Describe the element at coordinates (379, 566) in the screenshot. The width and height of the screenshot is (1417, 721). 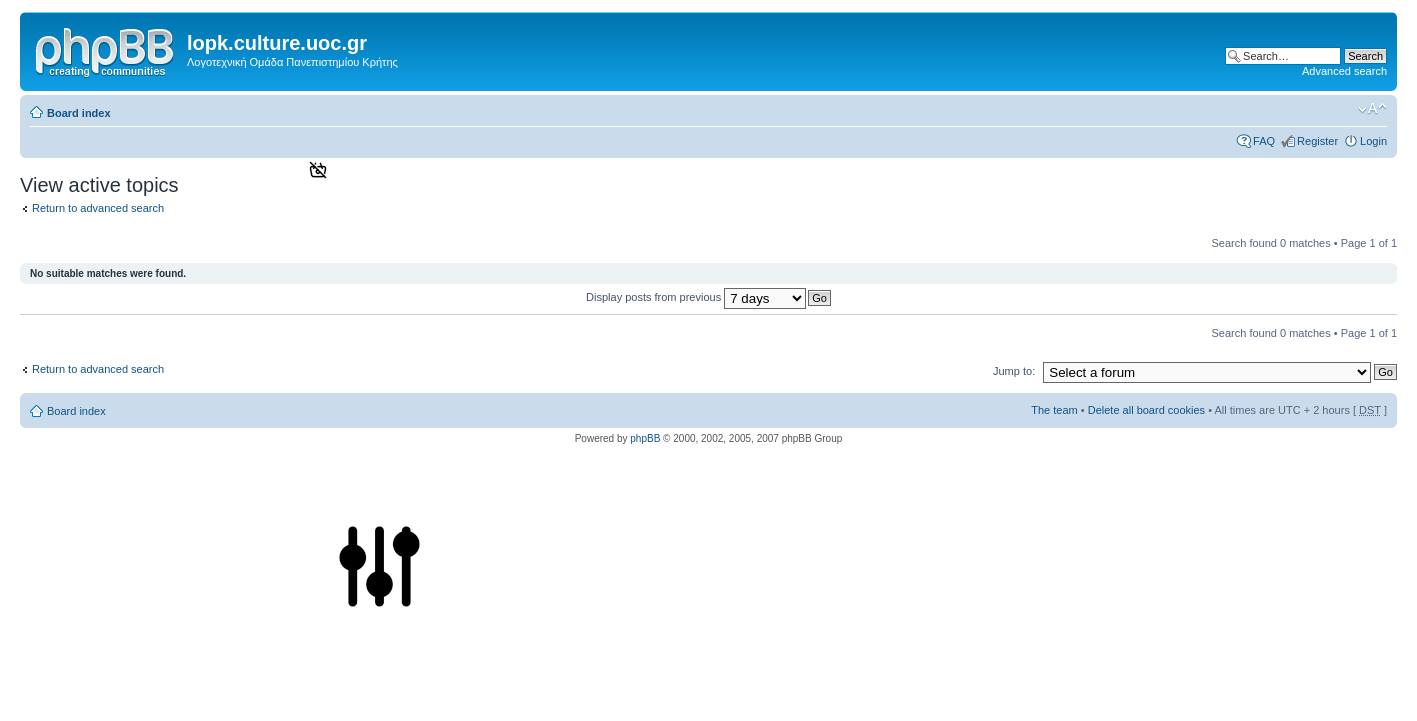
I see `adjust settings or preferences` at that location.